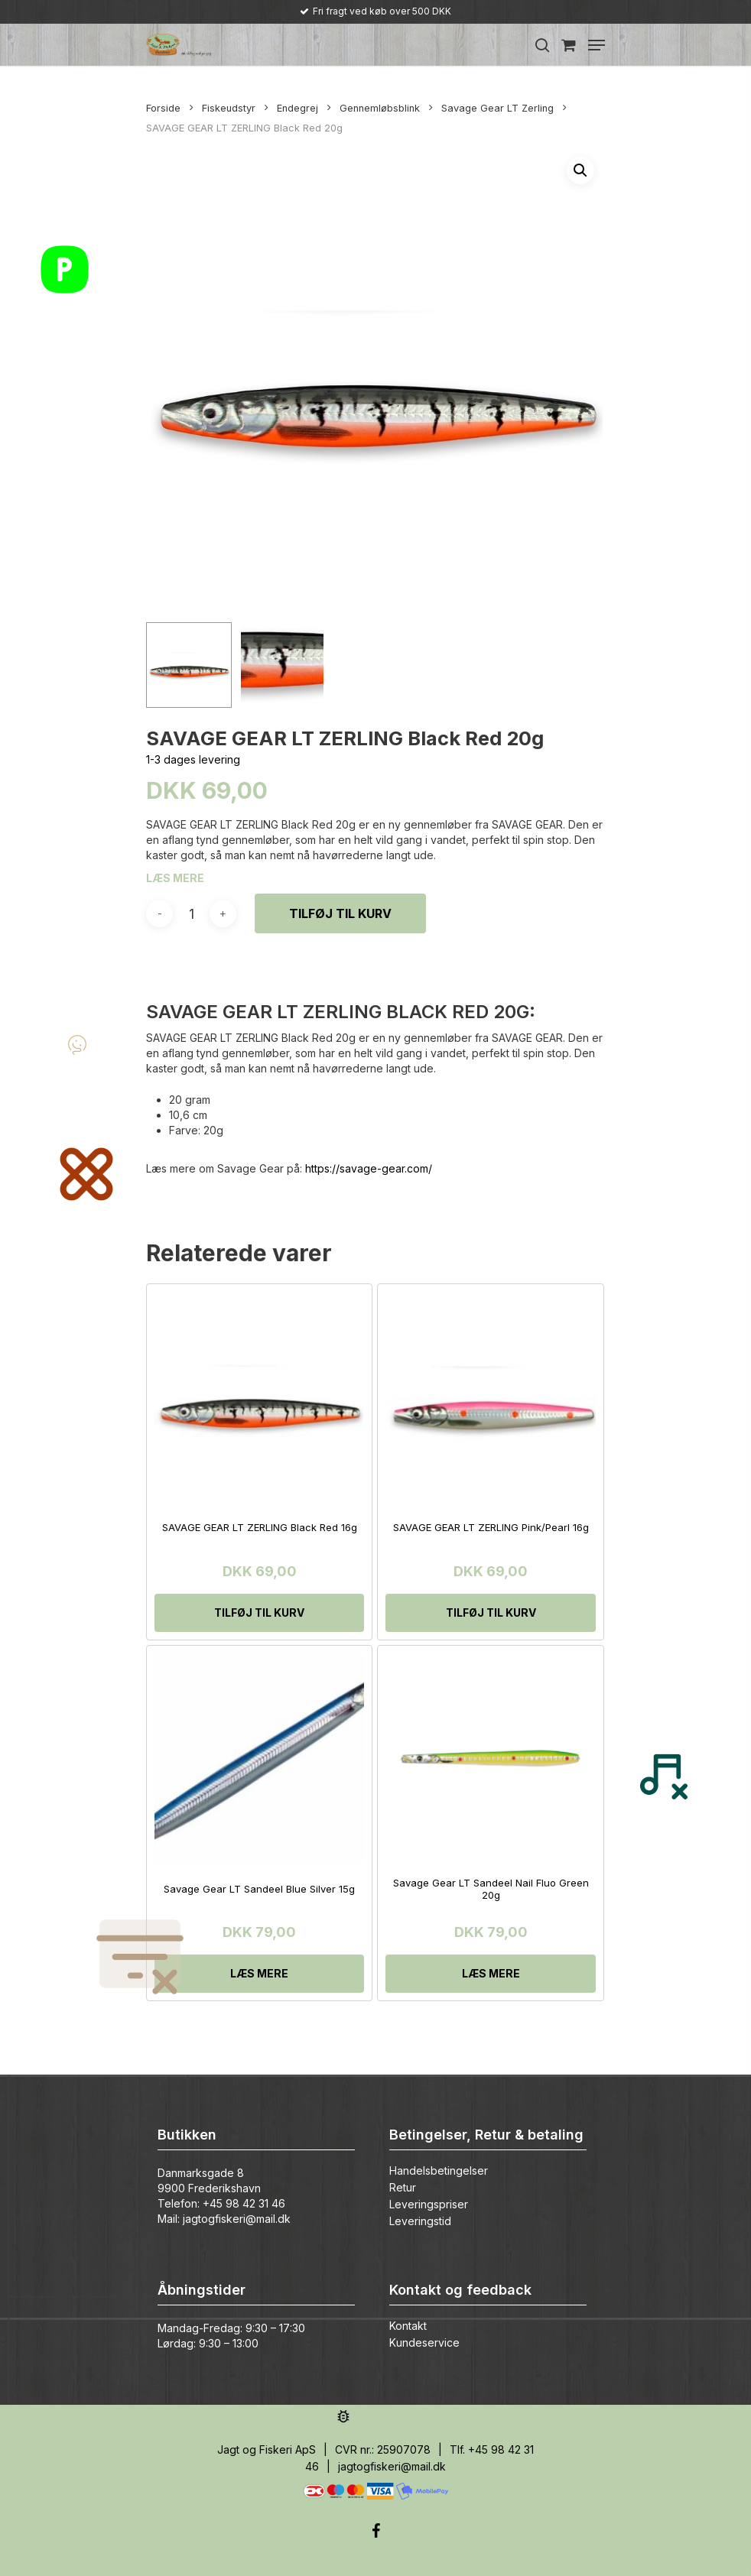  I want to click on access first aid or medical help options, so click(86, 1174).